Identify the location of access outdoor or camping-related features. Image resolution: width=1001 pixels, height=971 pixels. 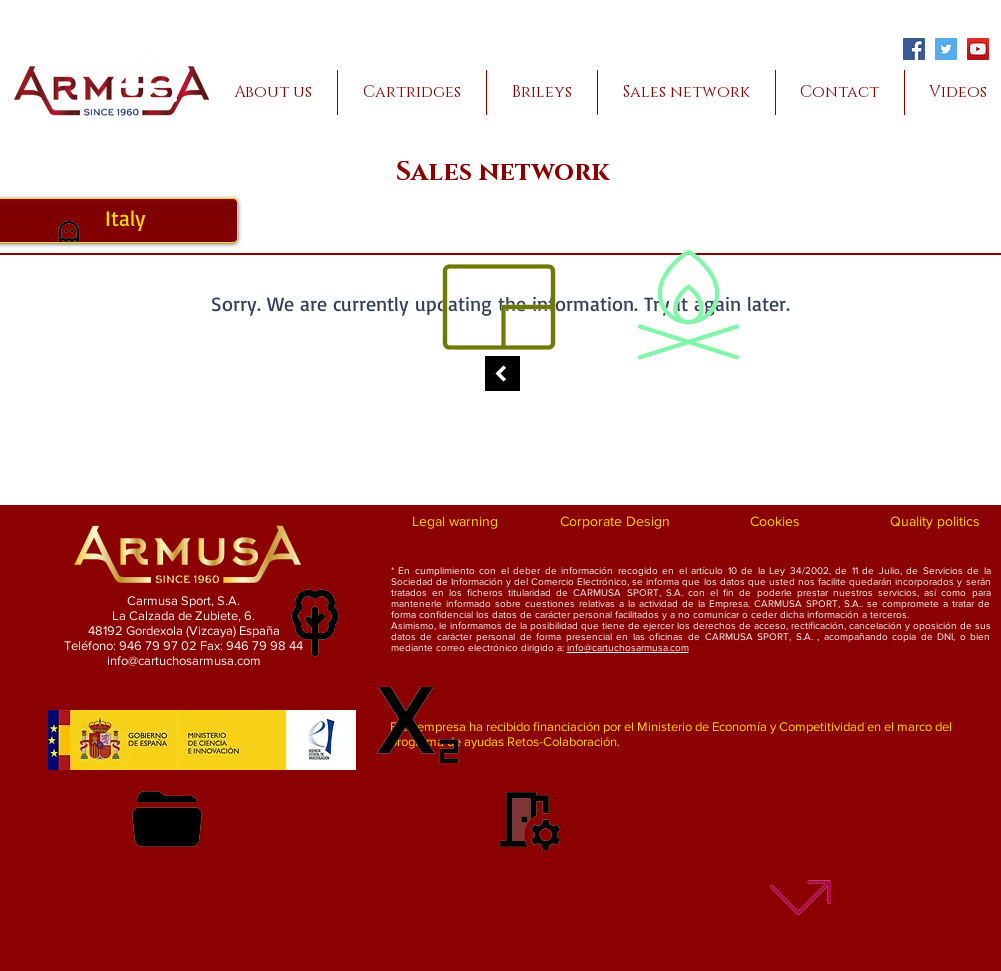
(688, 304).